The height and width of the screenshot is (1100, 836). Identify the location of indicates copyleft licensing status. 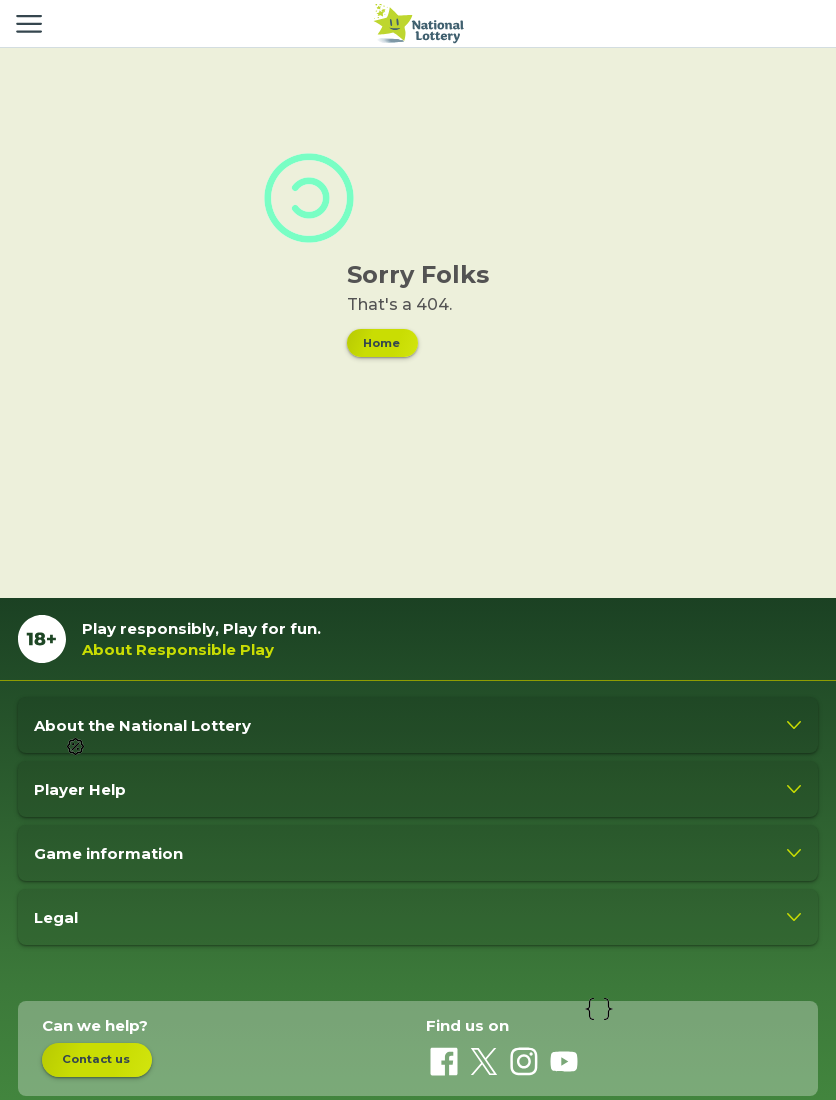
(309, 198).